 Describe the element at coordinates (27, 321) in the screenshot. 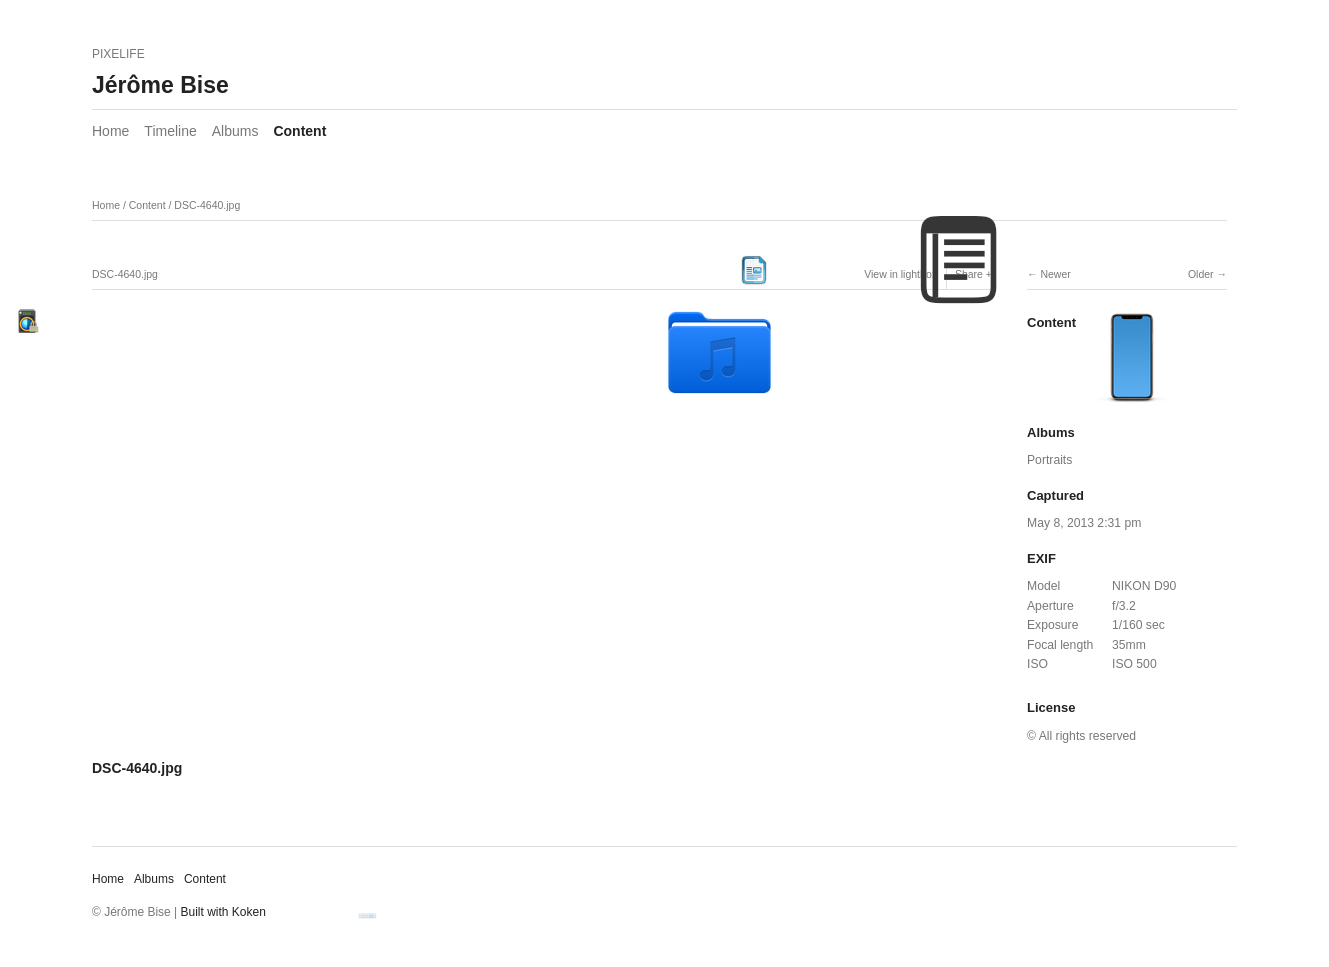

I see `indicates a locked RAID 1 storage array` at that location.